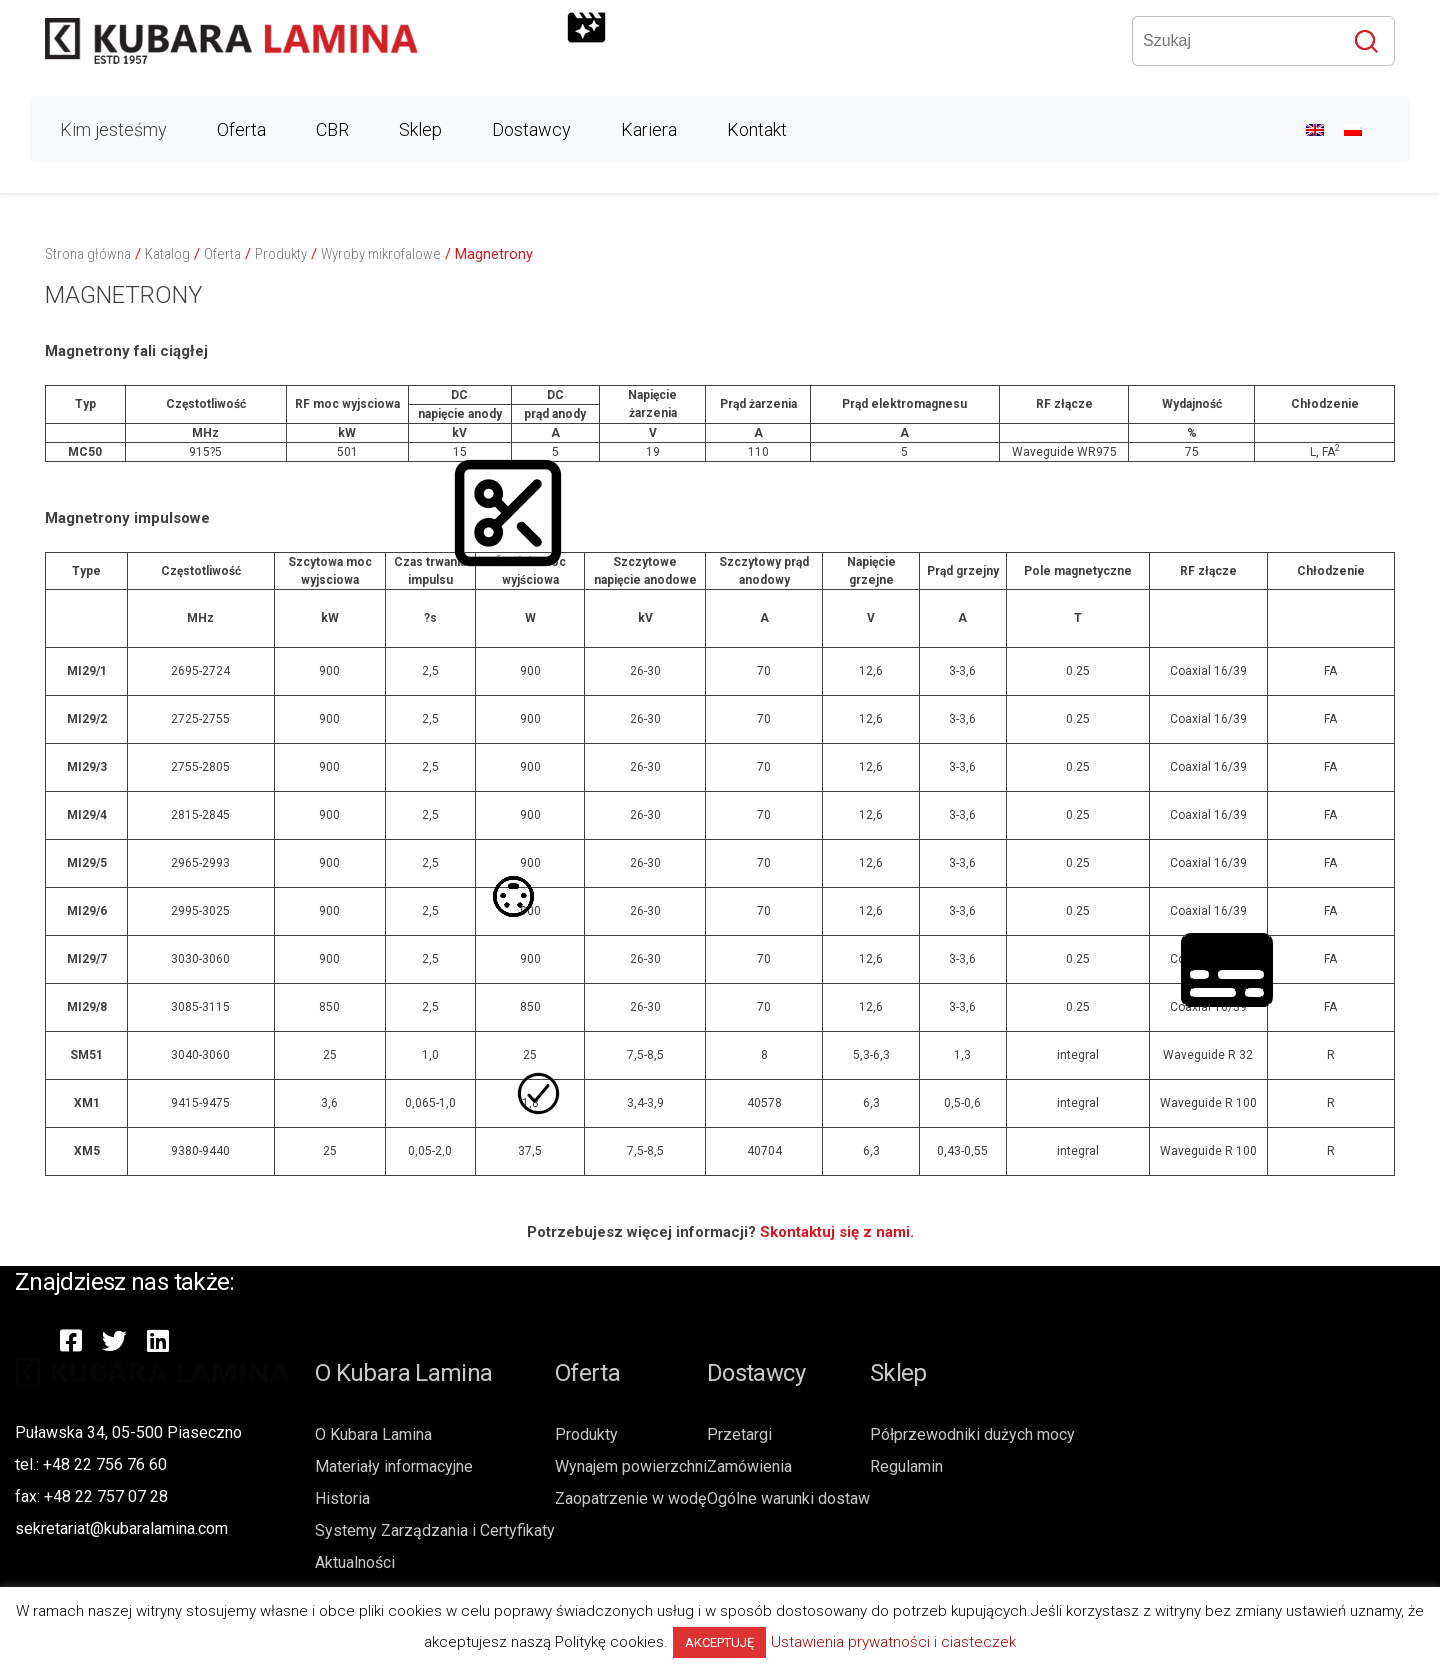  Describe the element at coordinates (508, 513) in the screenshot. I see `cut or crop selected content` at that location.